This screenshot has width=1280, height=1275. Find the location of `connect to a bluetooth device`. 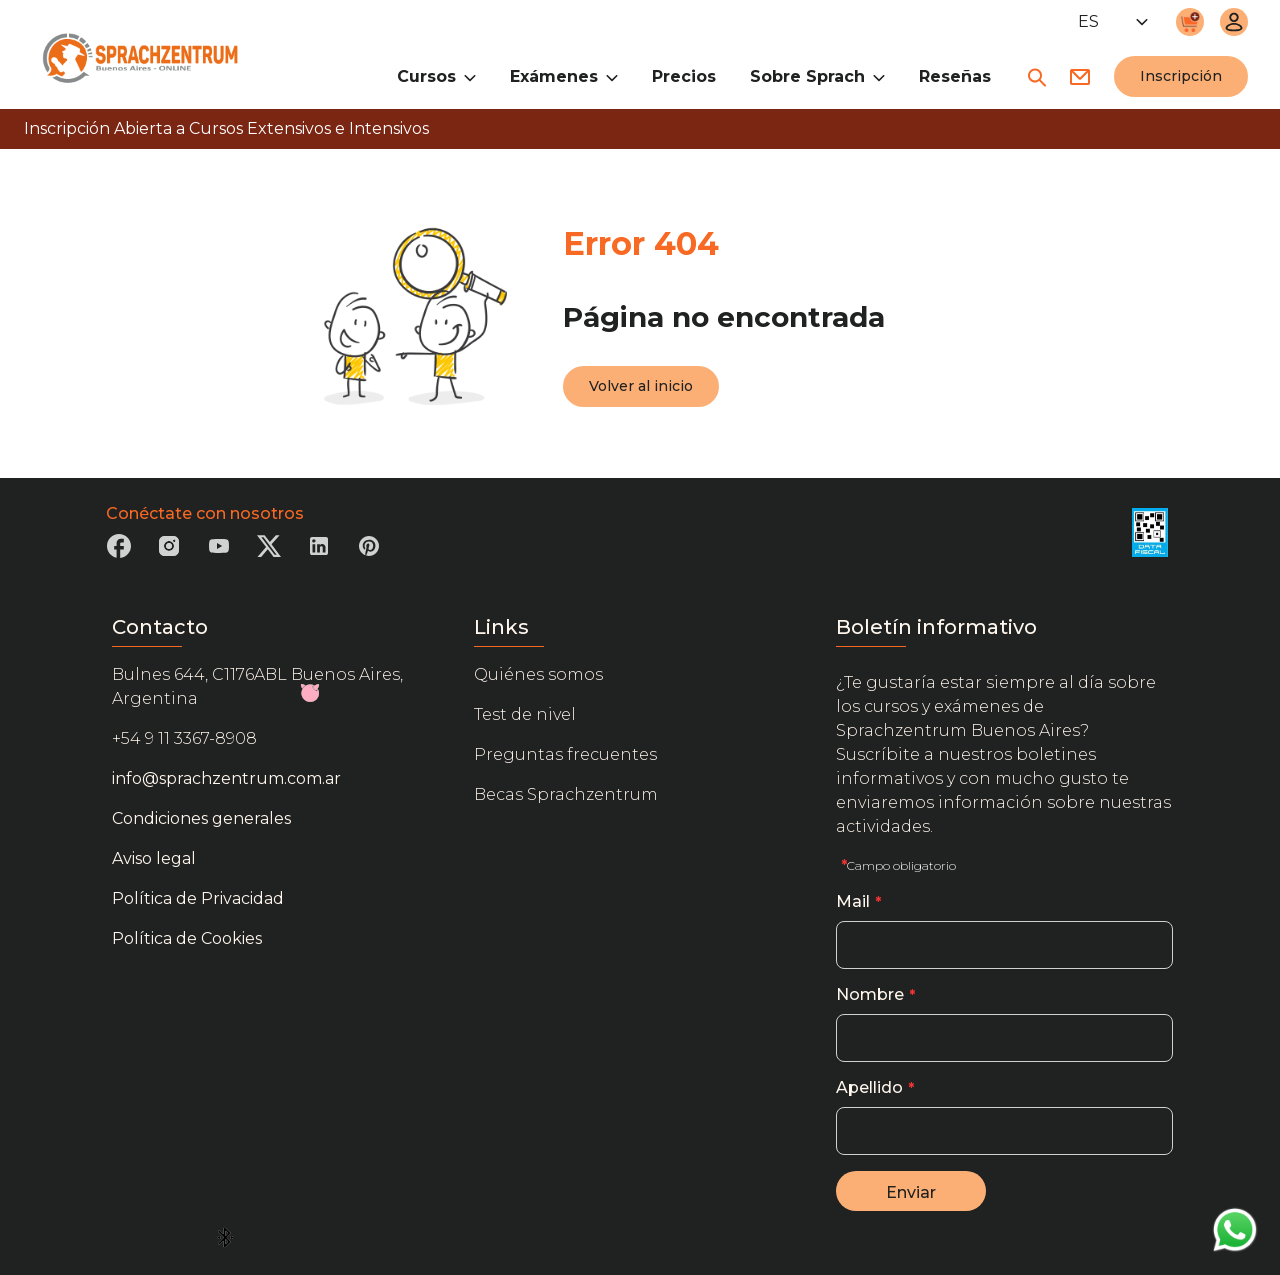

connect to a bluetooth device is located at coordinates (224, 1237).